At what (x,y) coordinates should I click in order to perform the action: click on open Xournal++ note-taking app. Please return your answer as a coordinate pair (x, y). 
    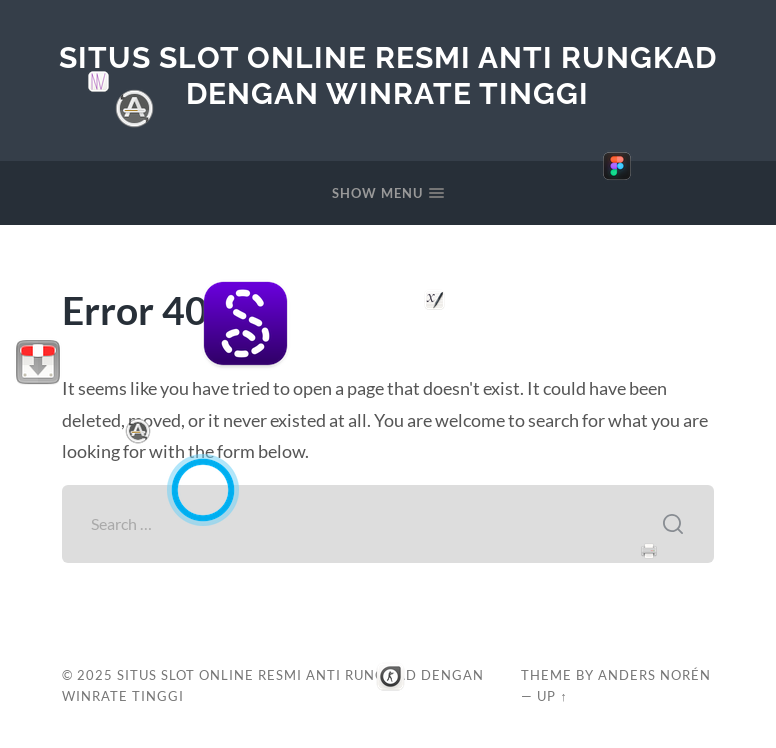
    Looking at the image, I should click on (434, 299).